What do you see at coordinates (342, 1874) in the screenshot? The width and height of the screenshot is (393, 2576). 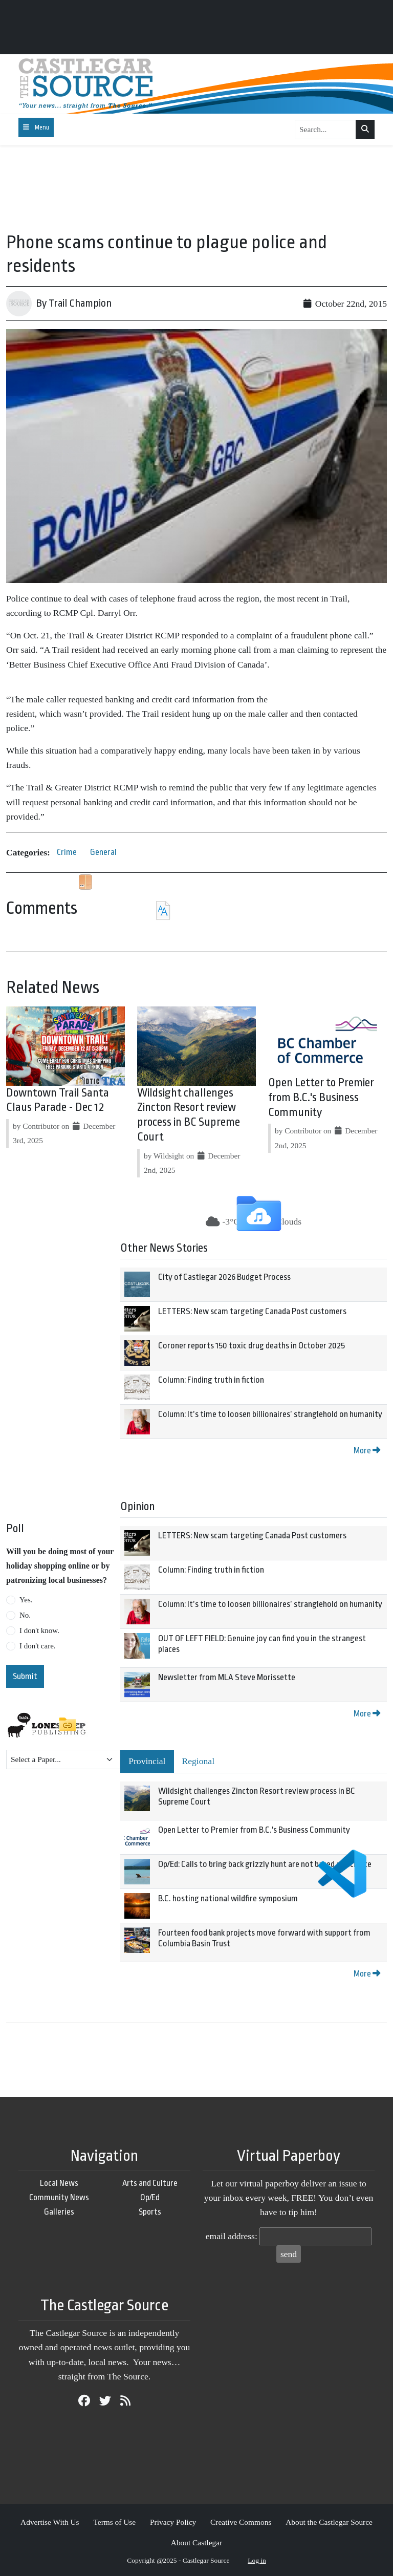 I see `open visual studio code application` at bounding box center [342, 1874].